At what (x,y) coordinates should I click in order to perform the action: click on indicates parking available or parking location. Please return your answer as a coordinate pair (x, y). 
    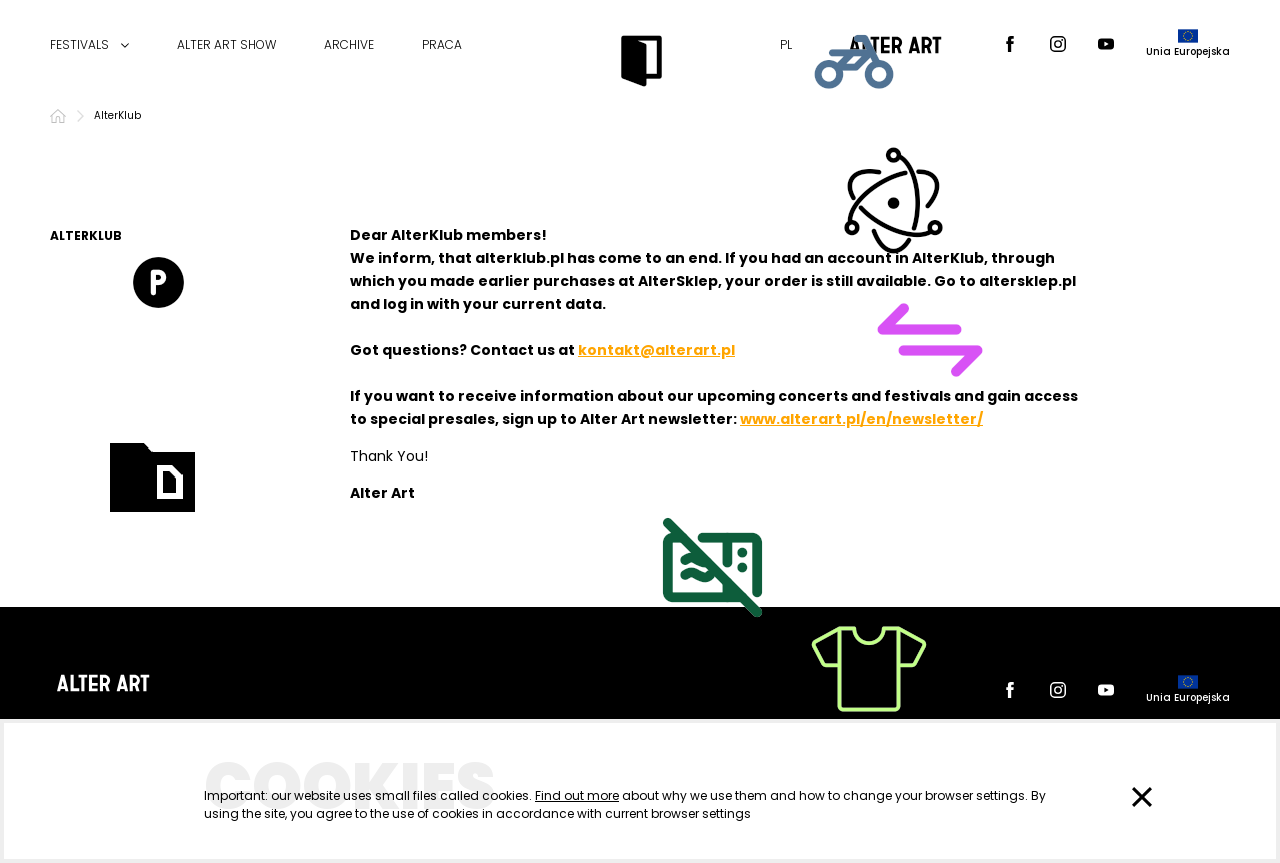
    Looking at the image, I should click on (158, 282).